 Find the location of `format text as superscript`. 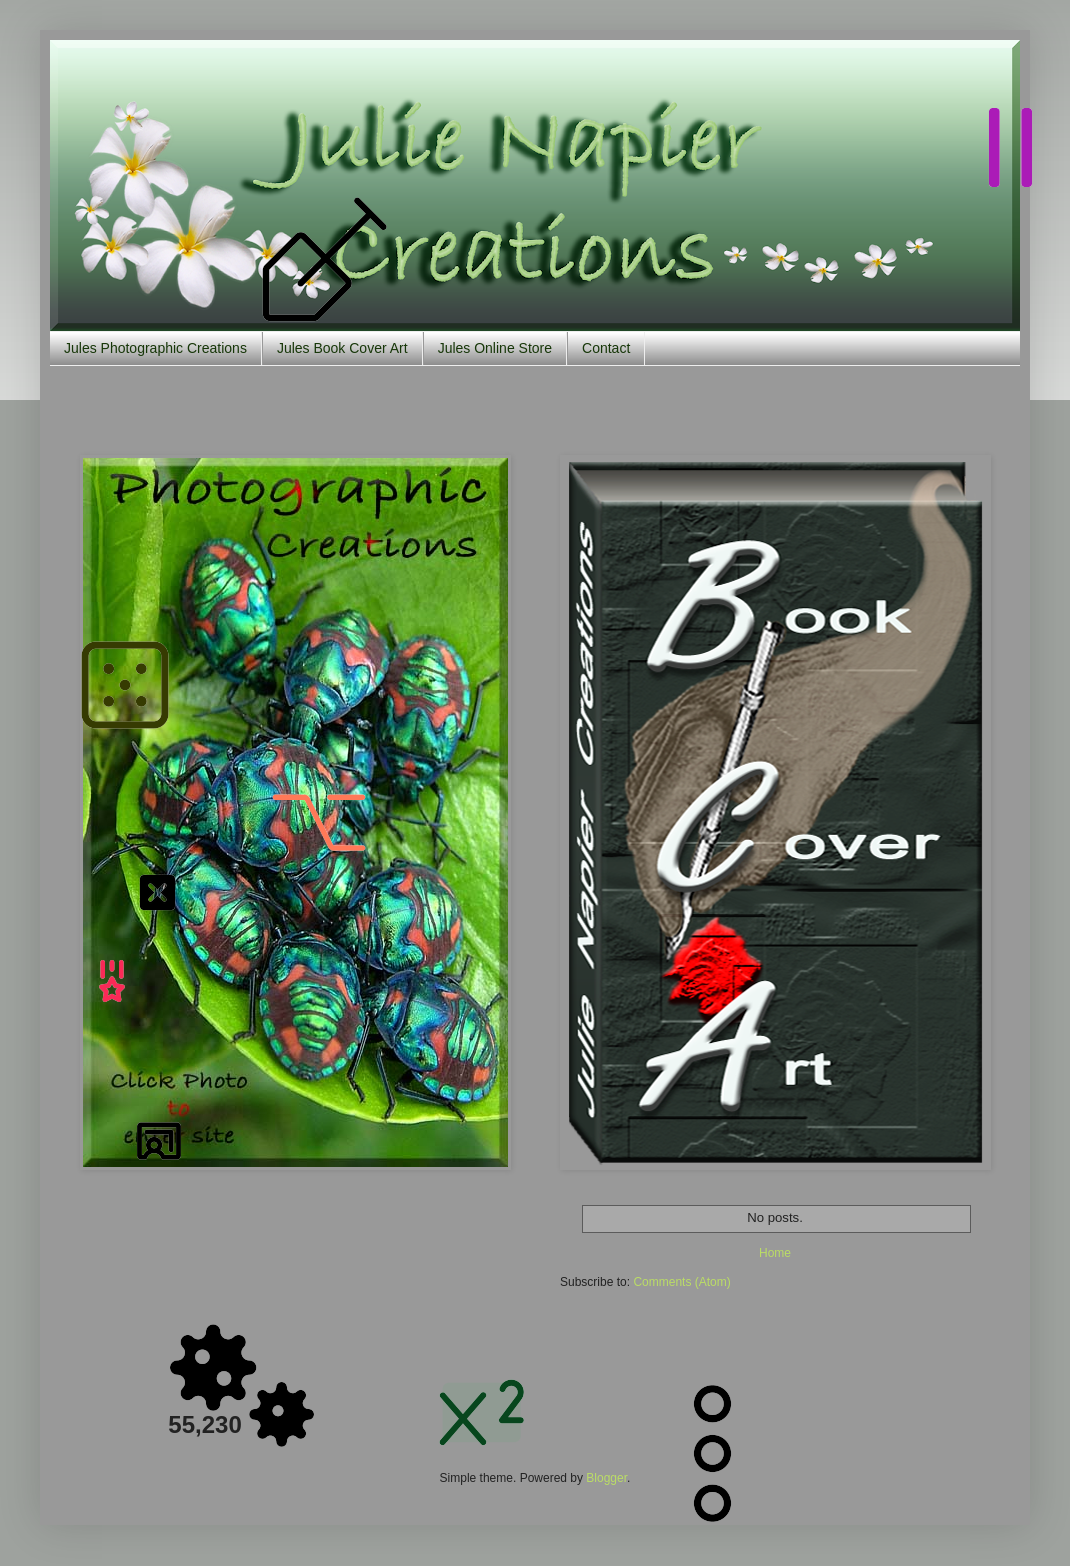

format text as superscript is located at coordinates (477, 1414).